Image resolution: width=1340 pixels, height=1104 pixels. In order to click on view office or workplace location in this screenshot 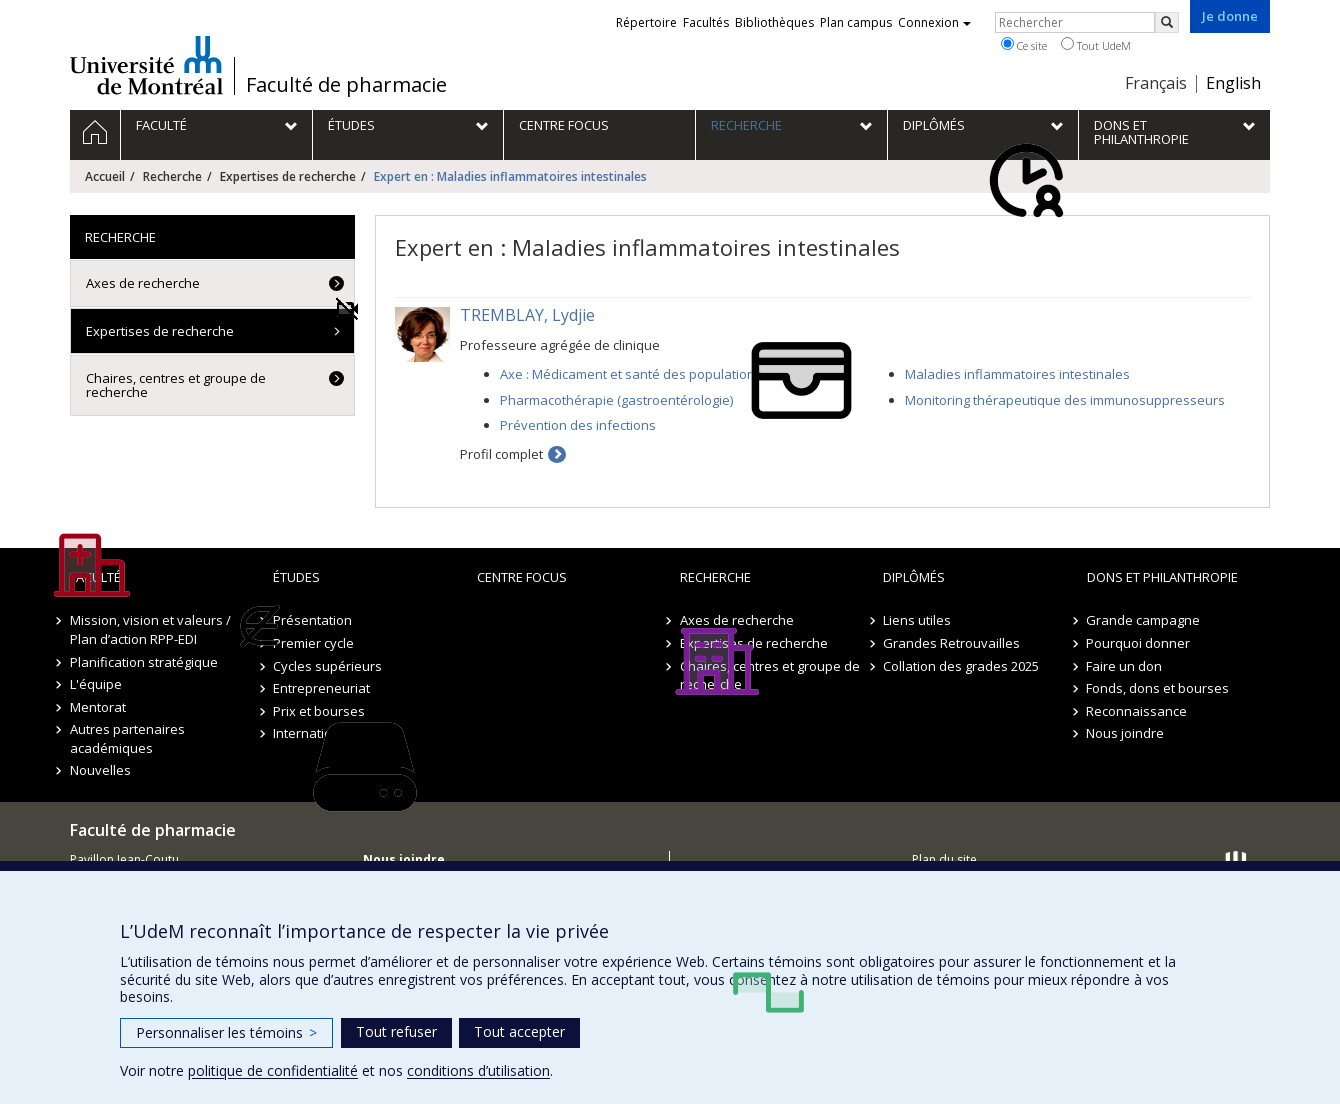, I will do `click(714, 661)`.